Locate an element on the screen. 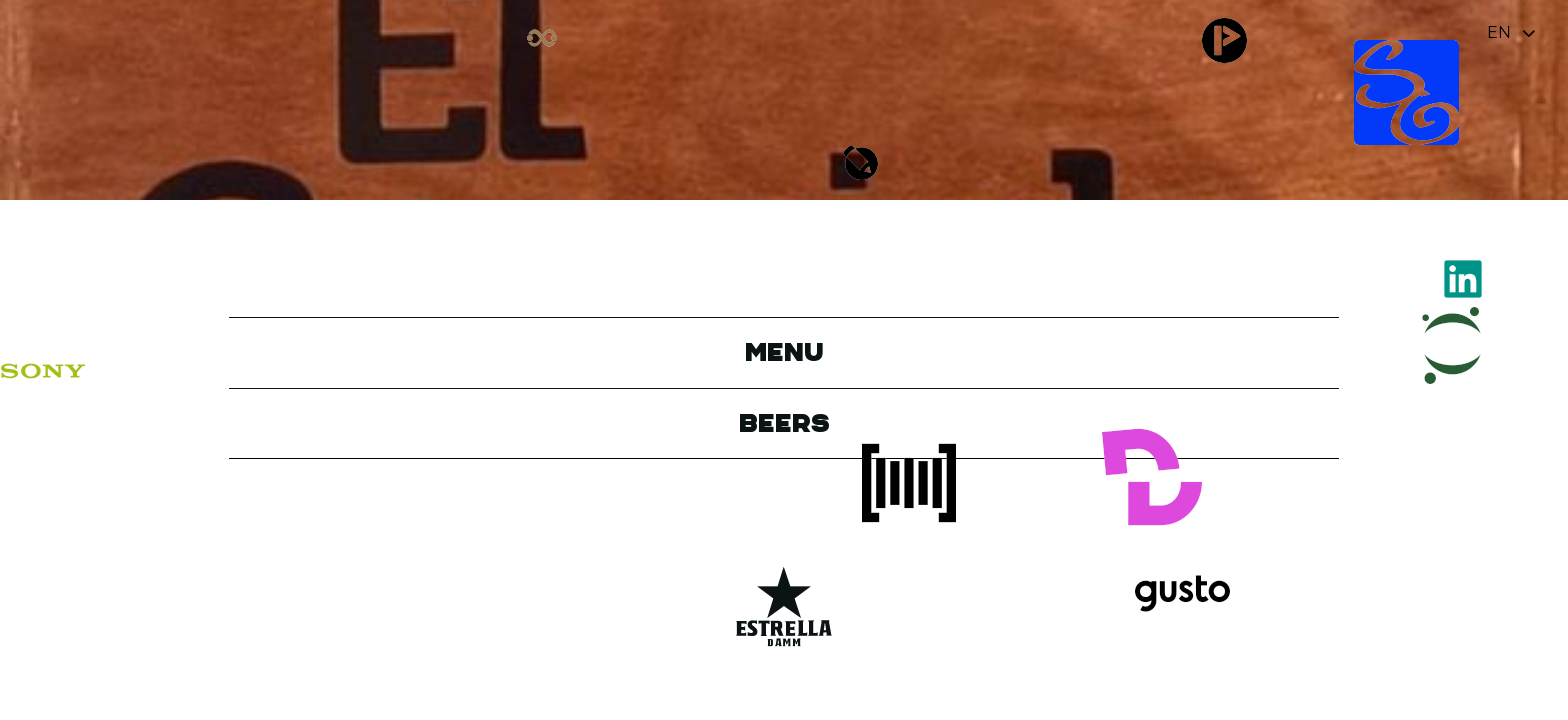 The width and height of the screenshot is (1568, 720). visit The Sounds Resource website is located at coordinates (1406, 92).